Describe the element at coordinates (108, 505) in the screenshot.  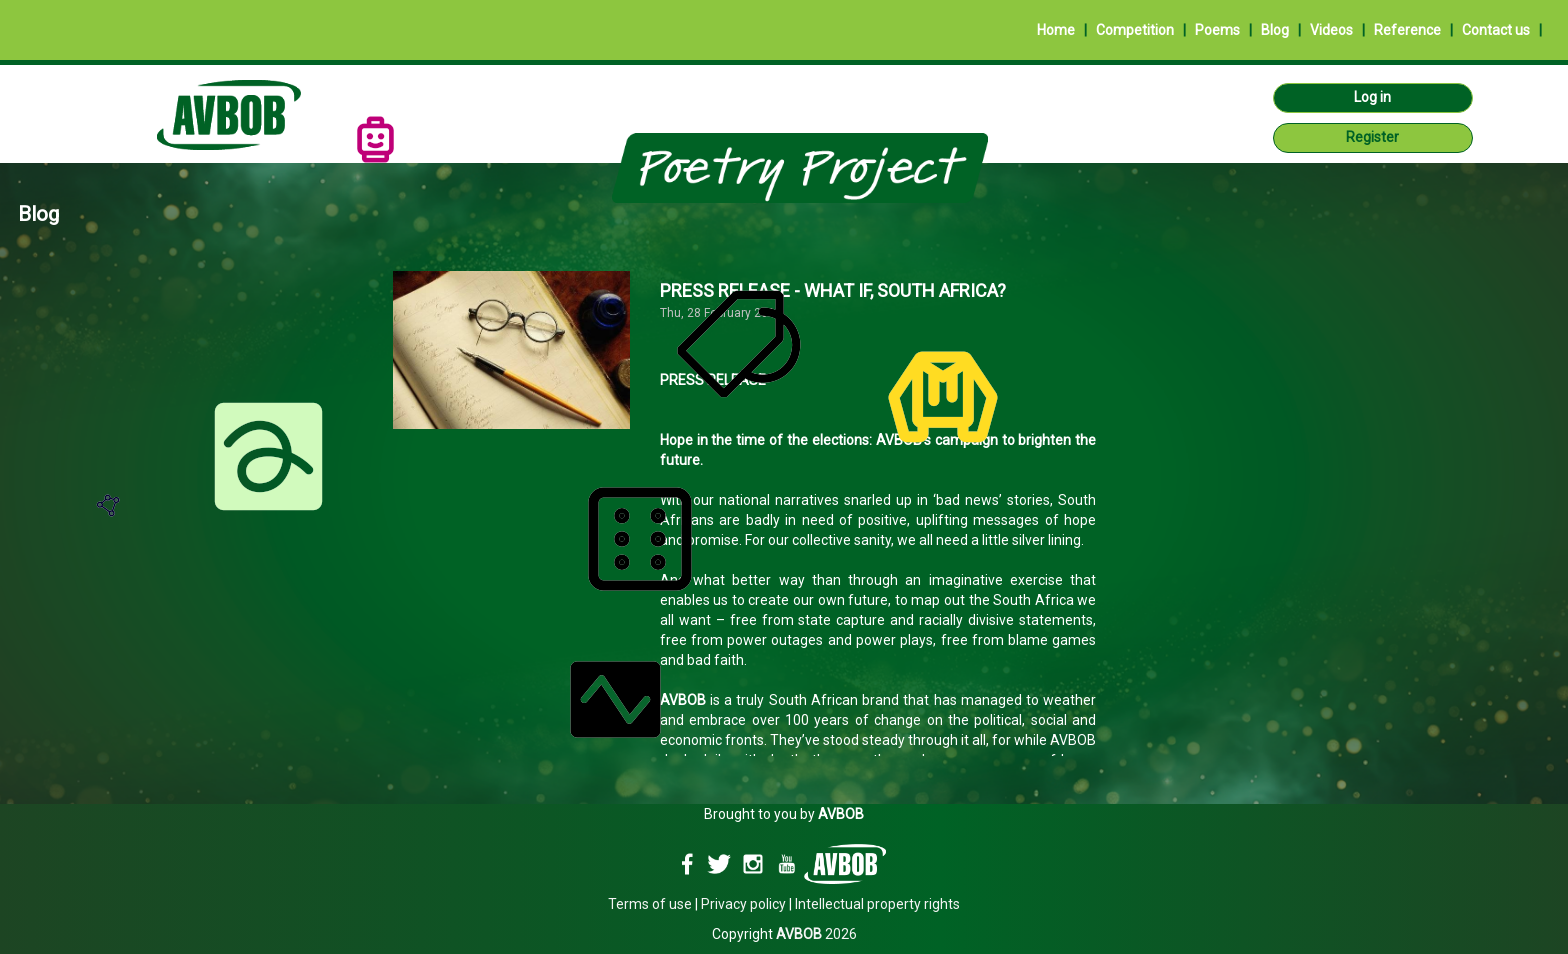
I see `create a polygon shape` at that location.